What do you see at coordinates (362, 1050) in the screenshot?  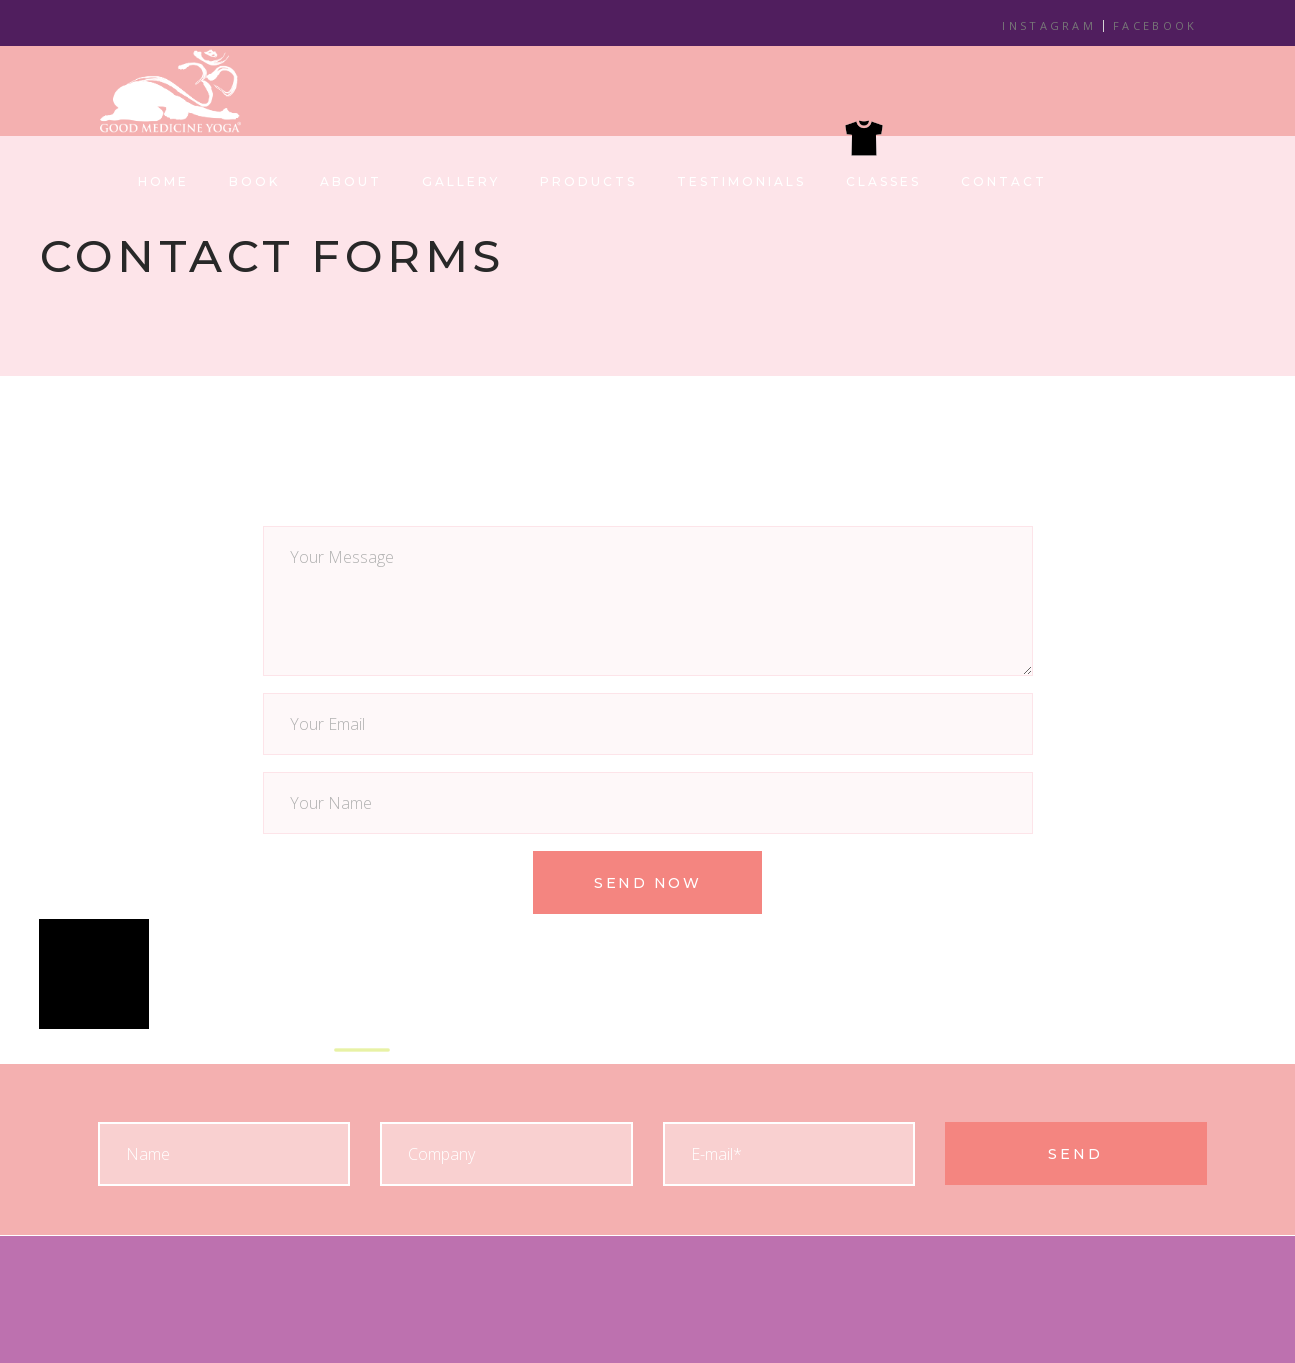 I see `decrease quantity or value` at bounding box center [362, 1050].